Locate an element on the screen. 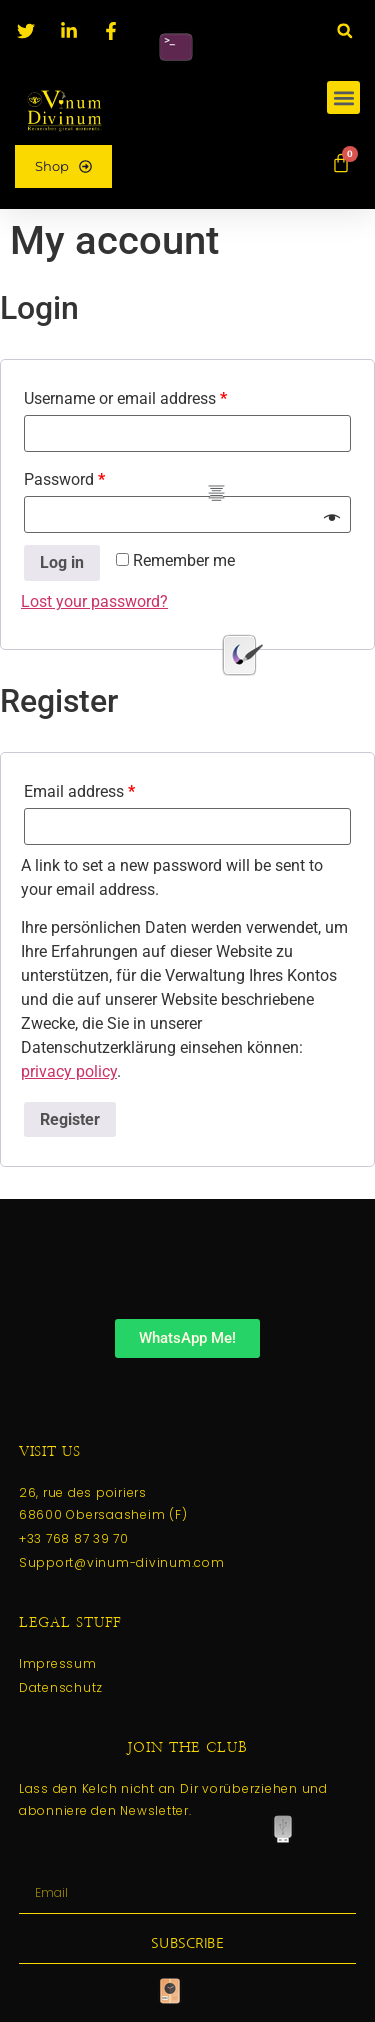 This screenshot has height=2022, width=375. package manager is processing or waiting is located at coordinates (170, 1991).